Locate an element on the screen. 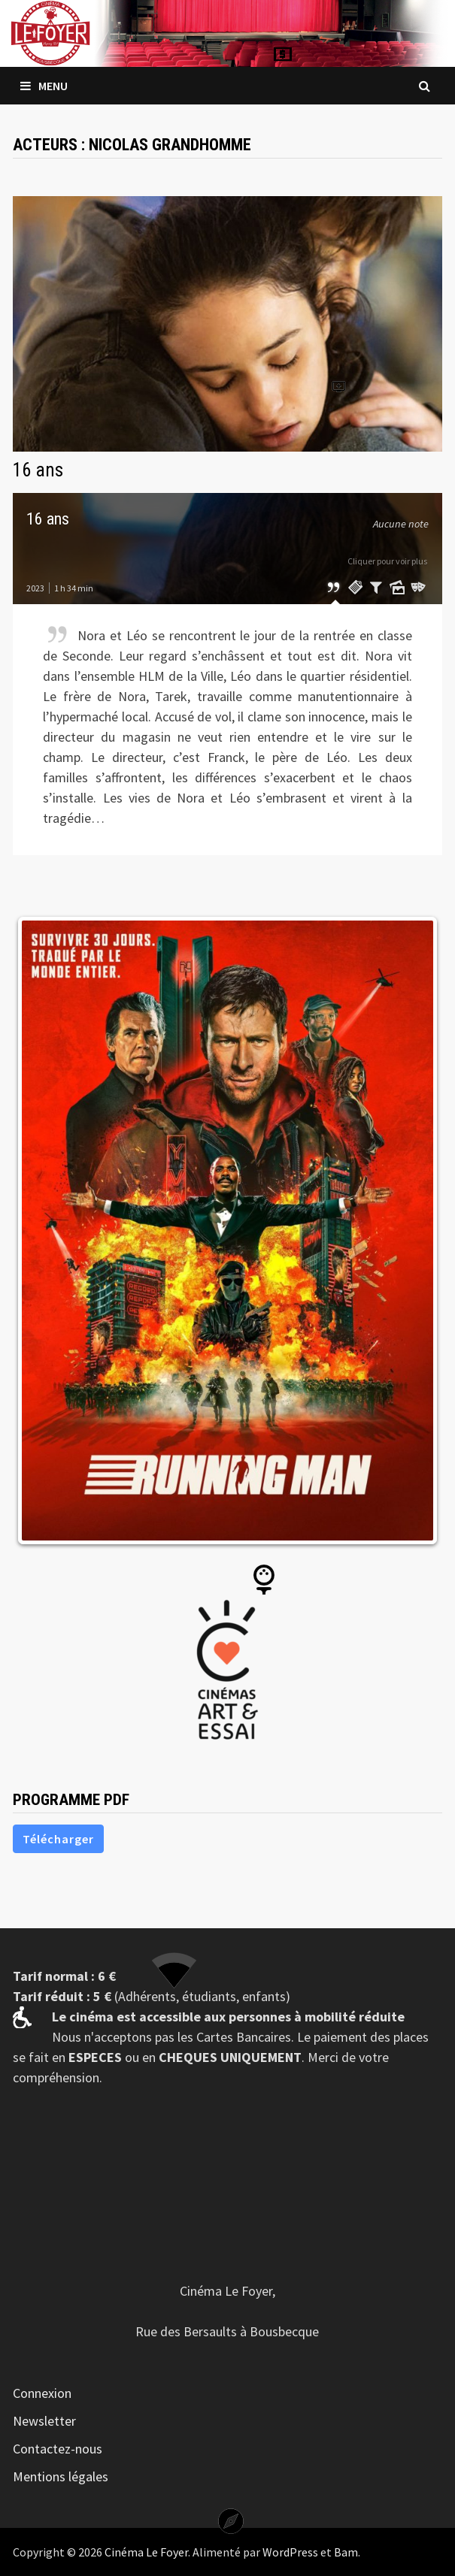 This screenshot has height=2576, width=455. add video to watch queue is located at coordinates (338, 386).